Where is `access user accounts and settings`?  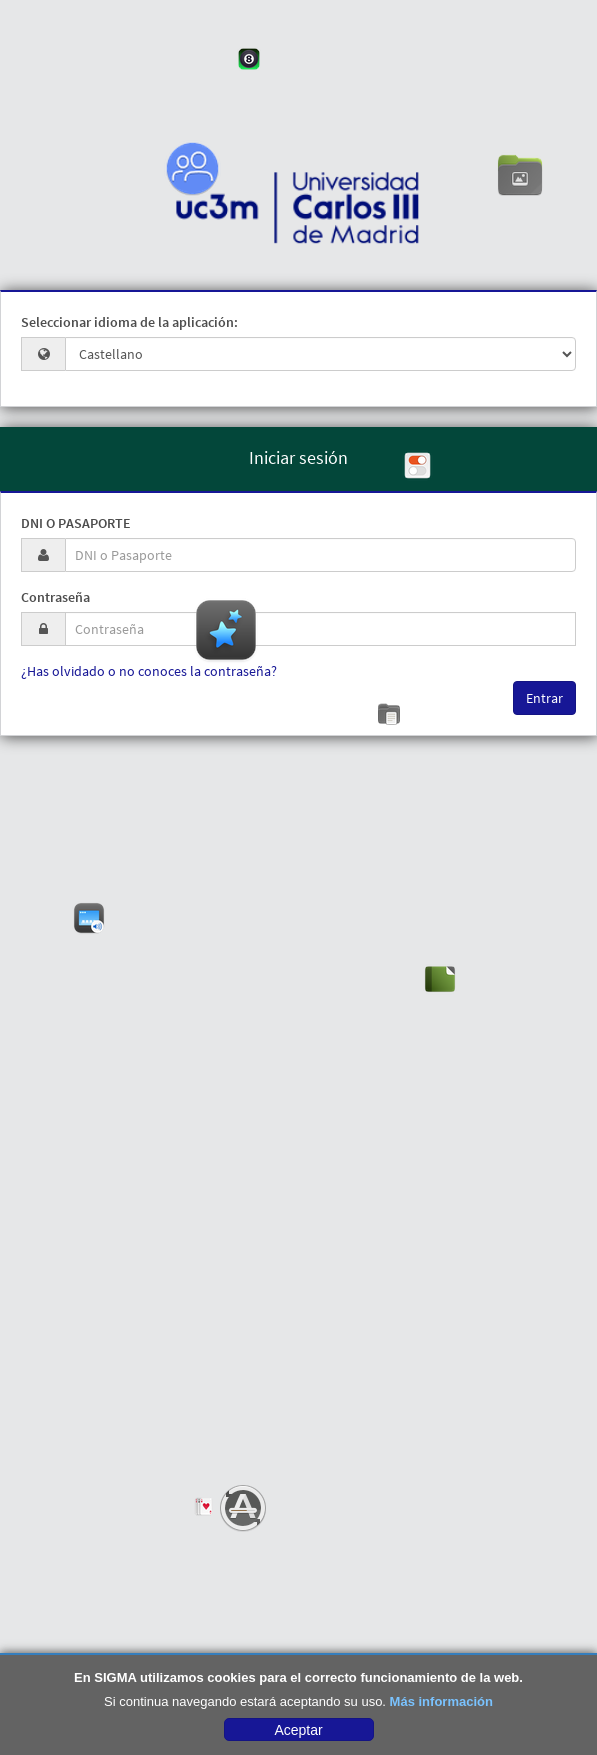
access user accounts and settings is located at coordinates (192, 168).